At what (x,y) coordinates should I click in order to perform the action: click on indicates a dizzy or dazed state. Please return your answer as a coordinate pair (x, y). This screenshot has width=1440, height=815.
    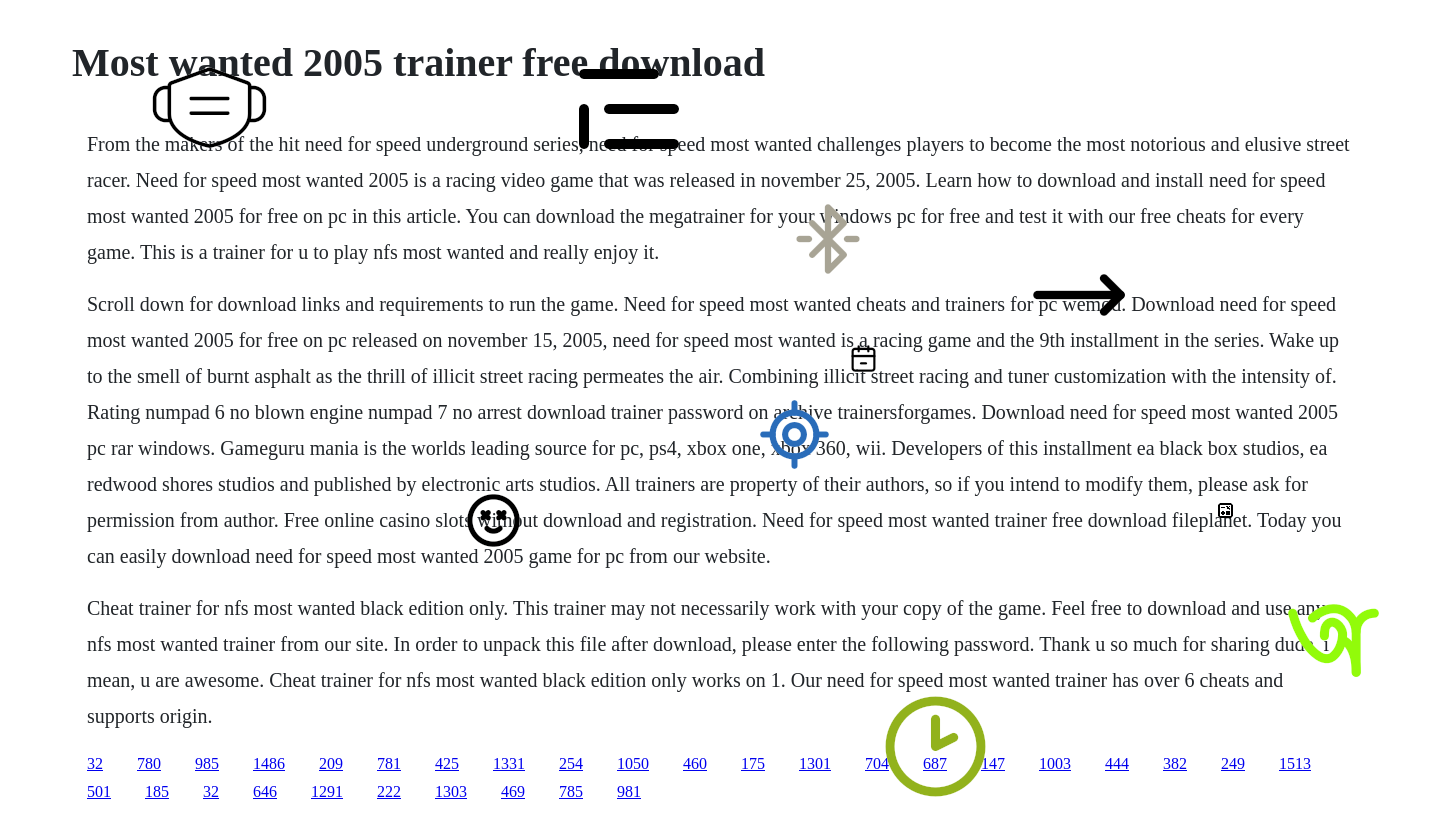
    Looking at the image, I should click on (493, 520).